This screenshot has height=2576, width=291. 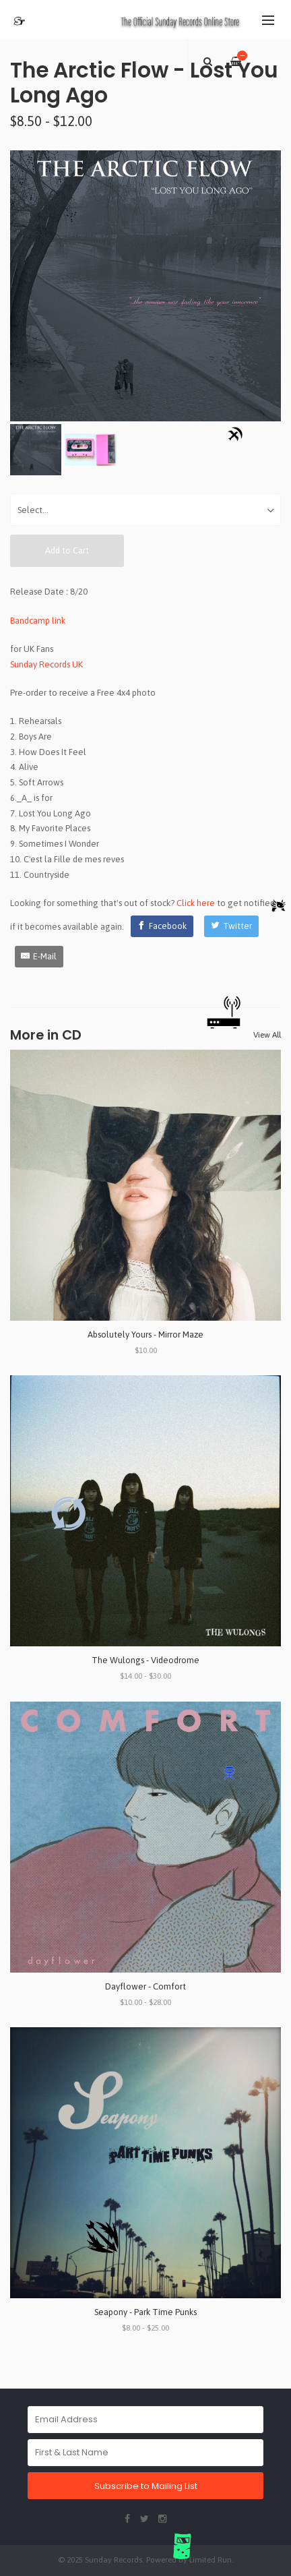 What do you see at coordinates (278, 905) in the screenshot?
I see `axolotl character or mascot icon` at bounding box center [278, 905].